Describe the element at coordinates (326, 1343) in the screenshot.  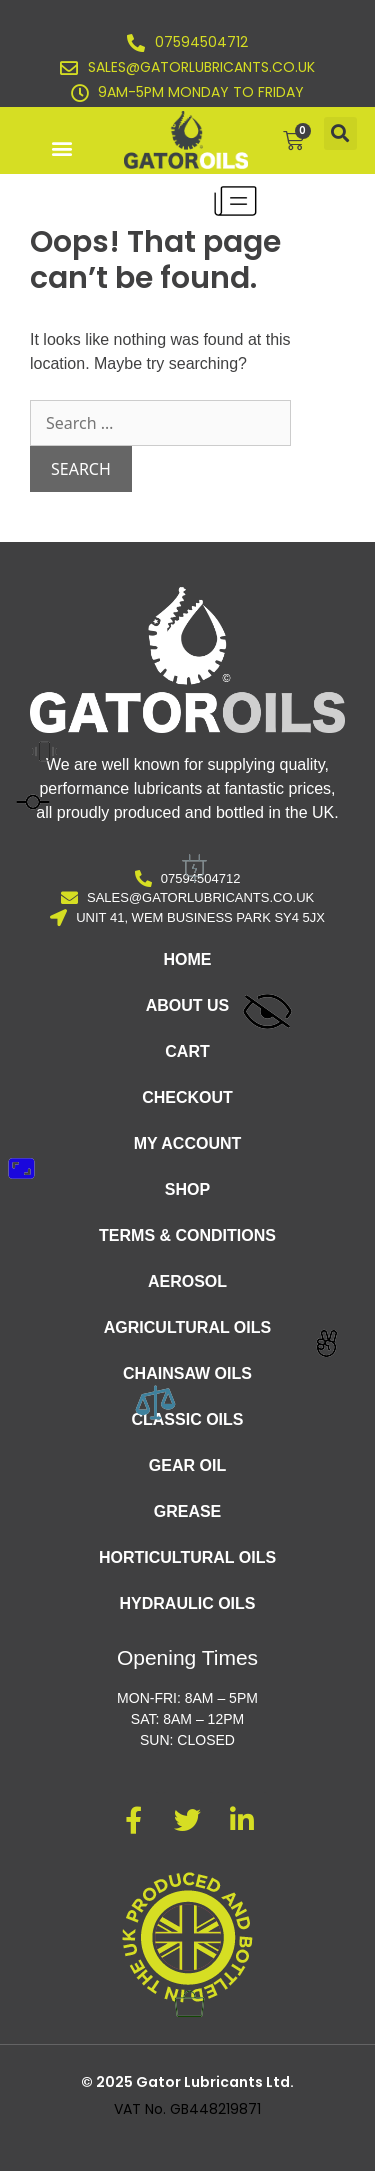
I see `send a peace sign or friendly gesture` at that location.